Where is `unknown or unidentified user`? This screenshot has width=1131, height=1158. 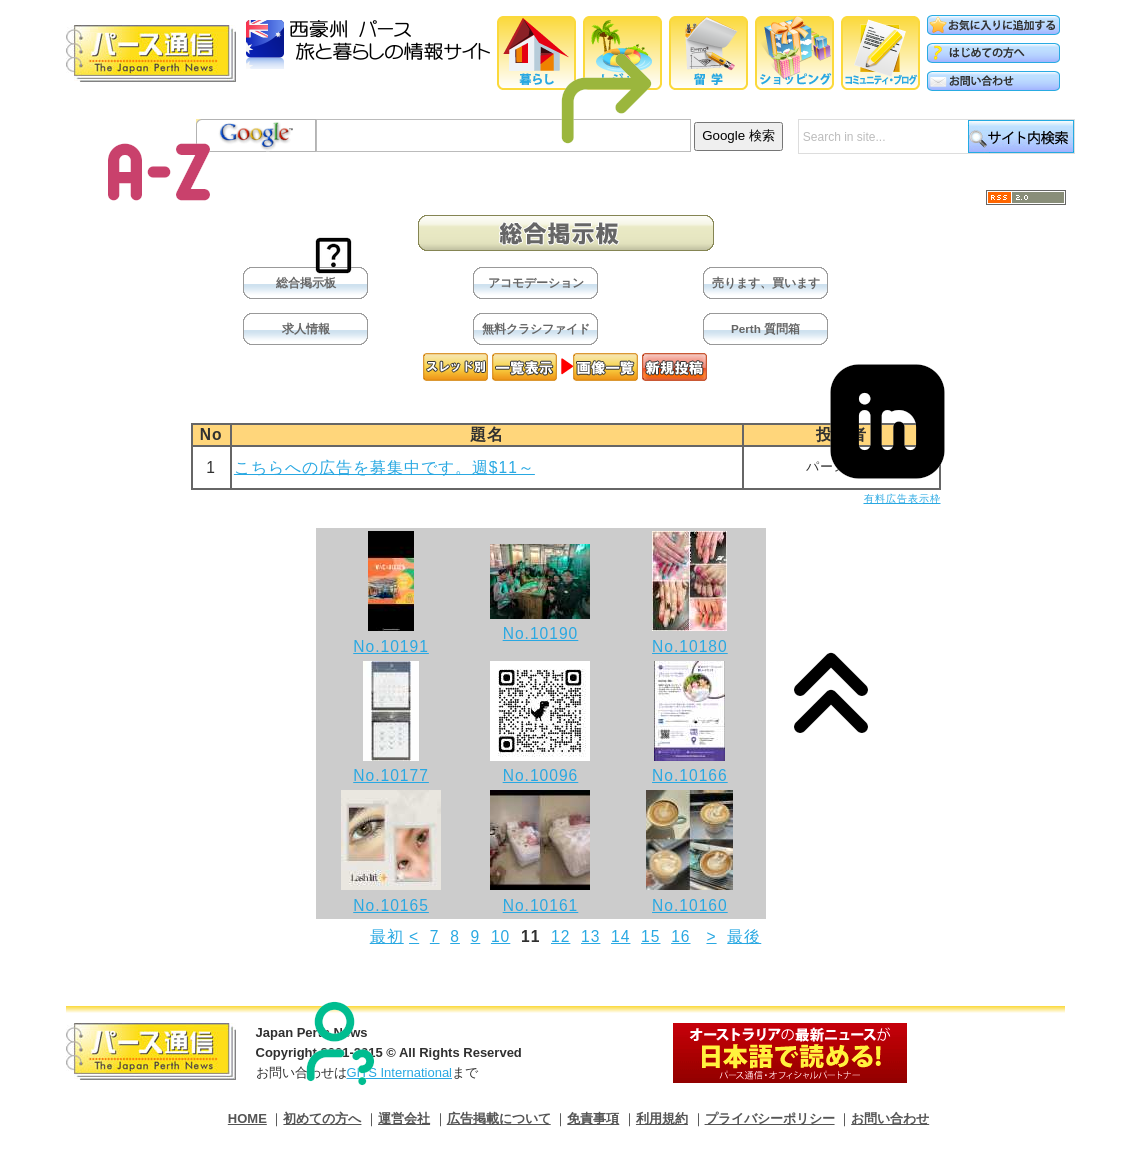
unknown or unidentified user is located at coordinates (334, 1041).